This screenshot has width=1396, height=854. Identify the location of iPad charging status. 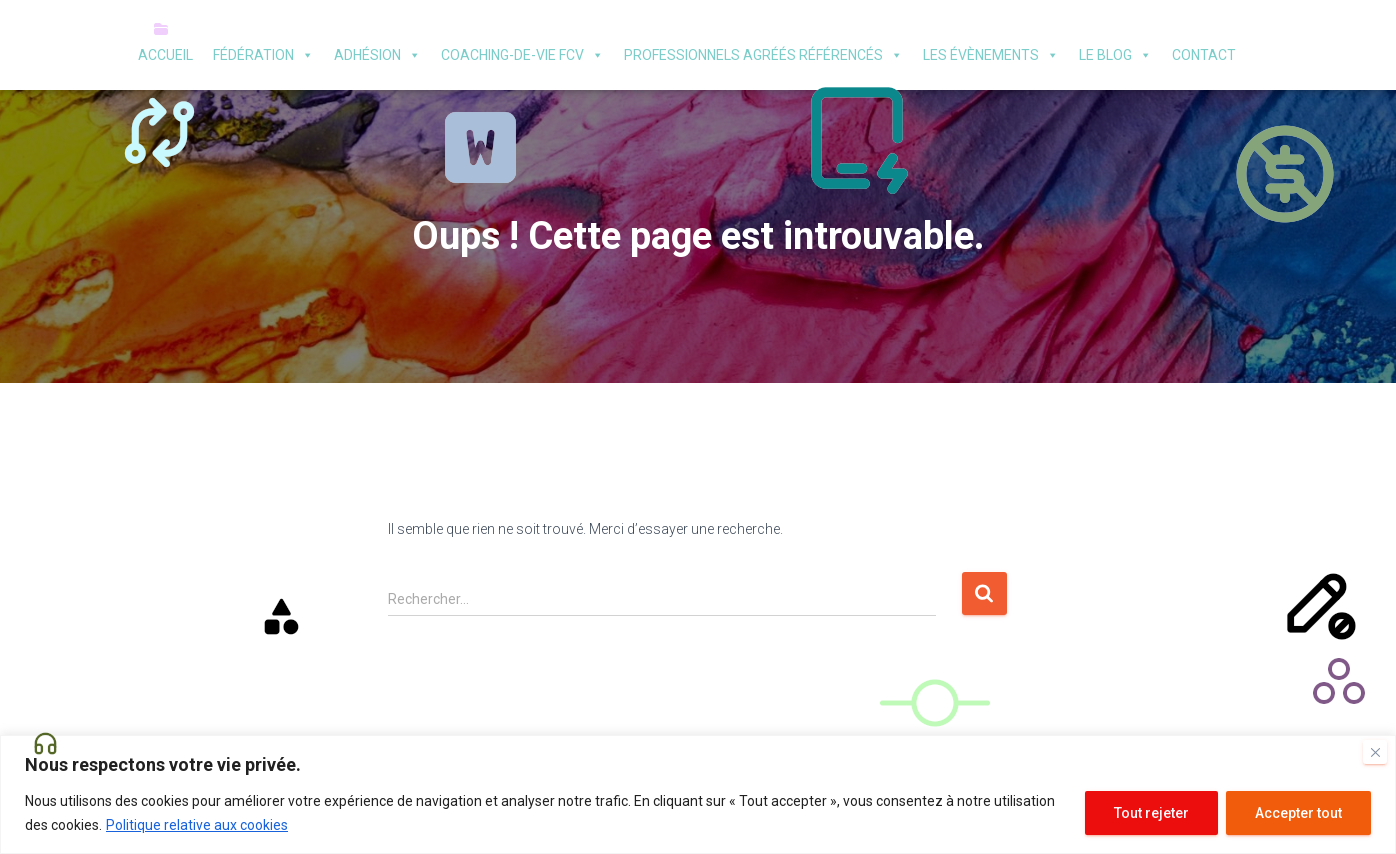
(857, 138).